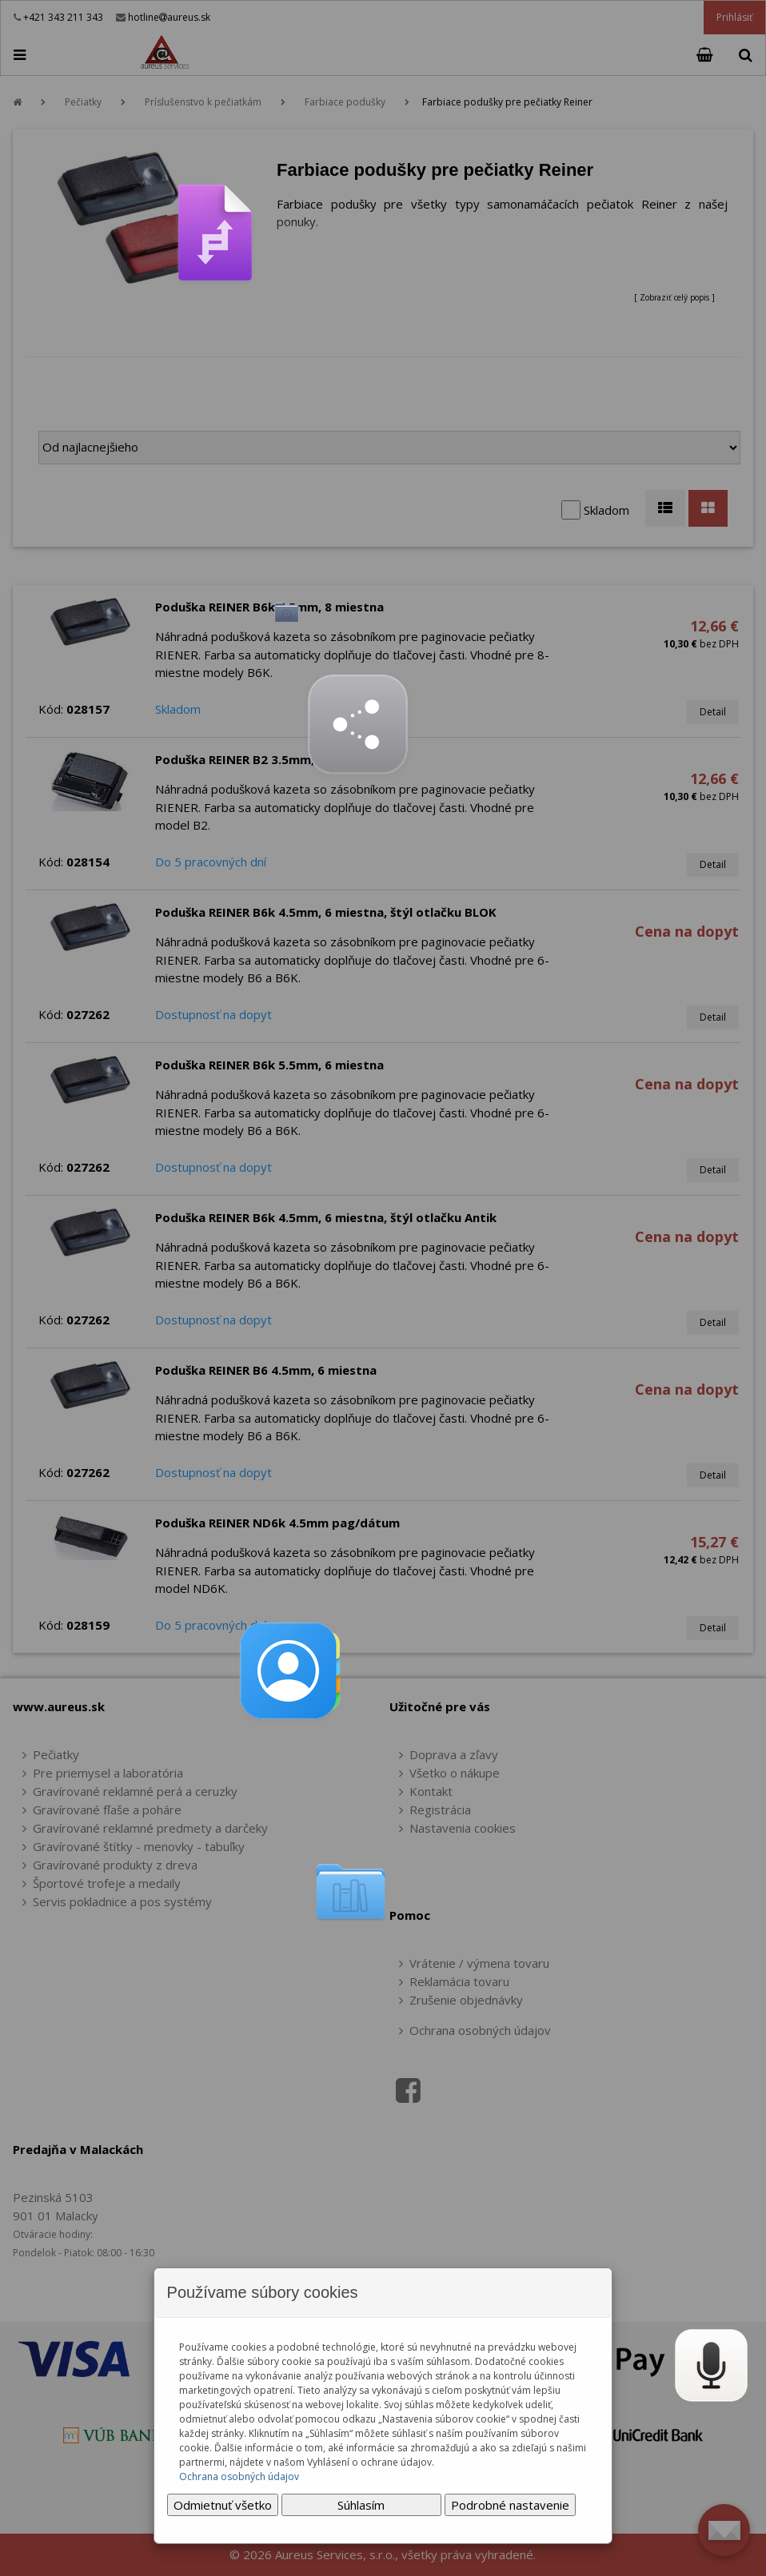 The width and height of the screenshot is (766, 2576). I want to click on microsoft infopath form file, so click(215, 233).